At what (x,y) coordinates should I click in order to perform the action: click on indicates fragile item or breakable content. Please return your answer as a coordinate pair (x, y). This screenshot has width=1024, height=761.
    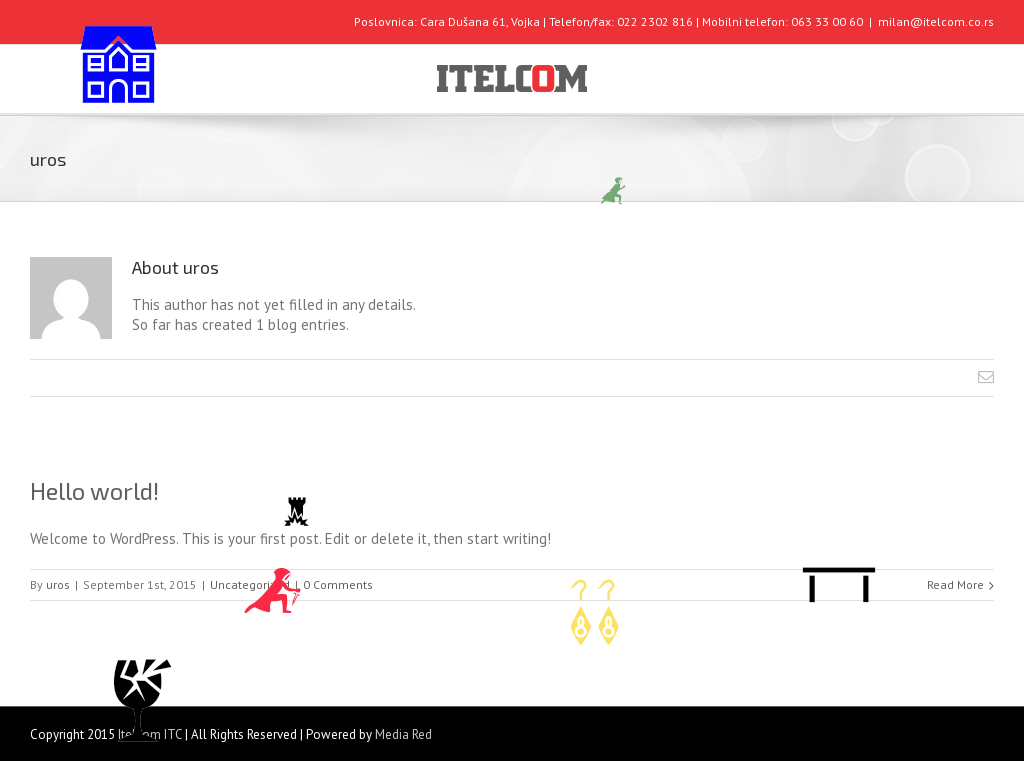
    Looking at the image, I should click on (136, 700).